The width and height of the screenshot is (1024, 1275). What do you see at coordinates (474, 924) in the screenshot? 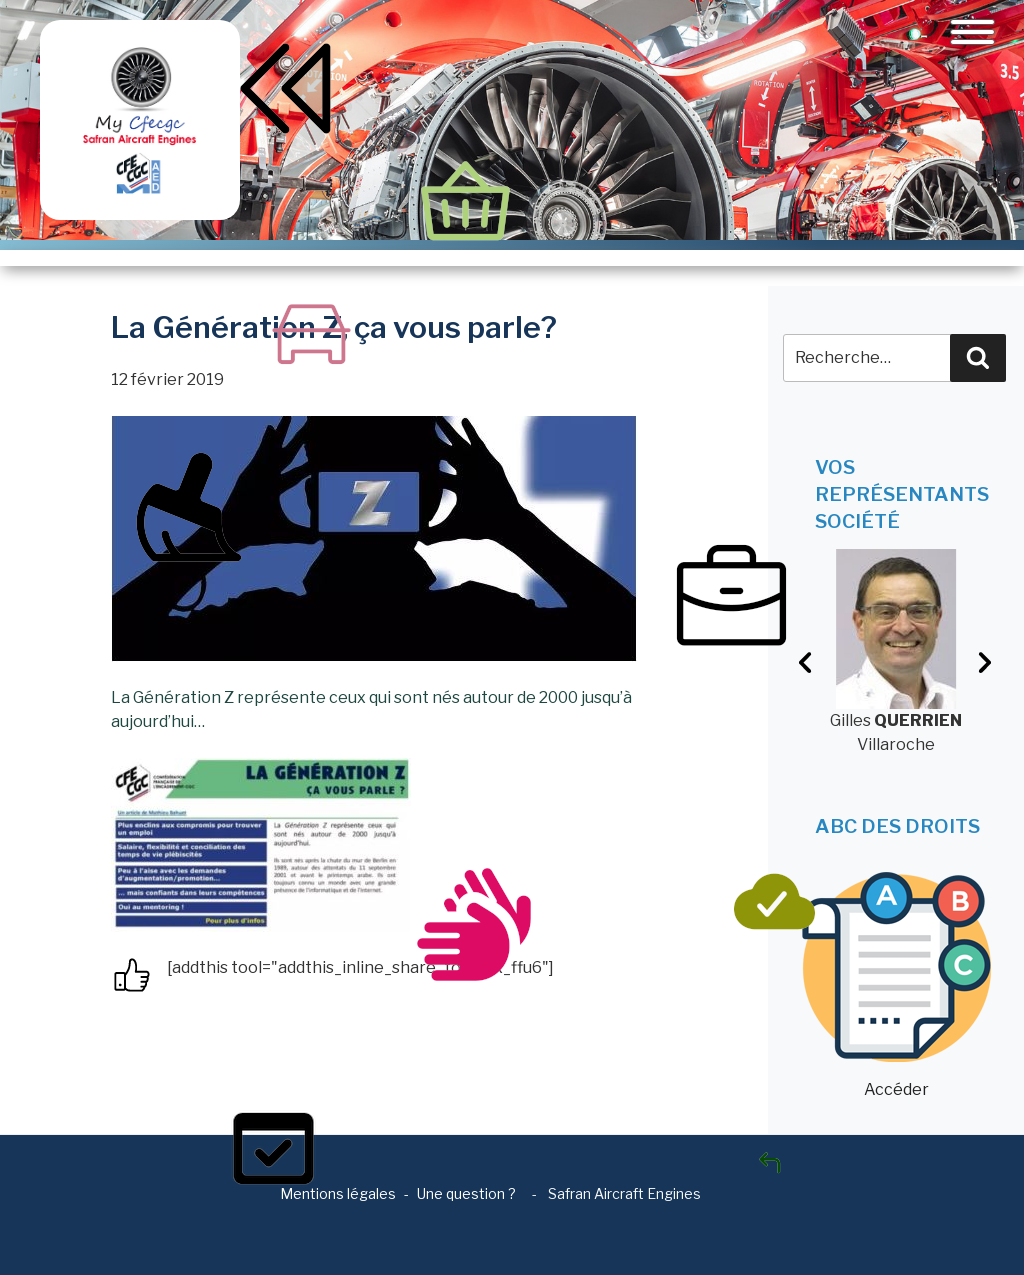
I see `enable sign language interpretation` at bounding box center [474, 924].